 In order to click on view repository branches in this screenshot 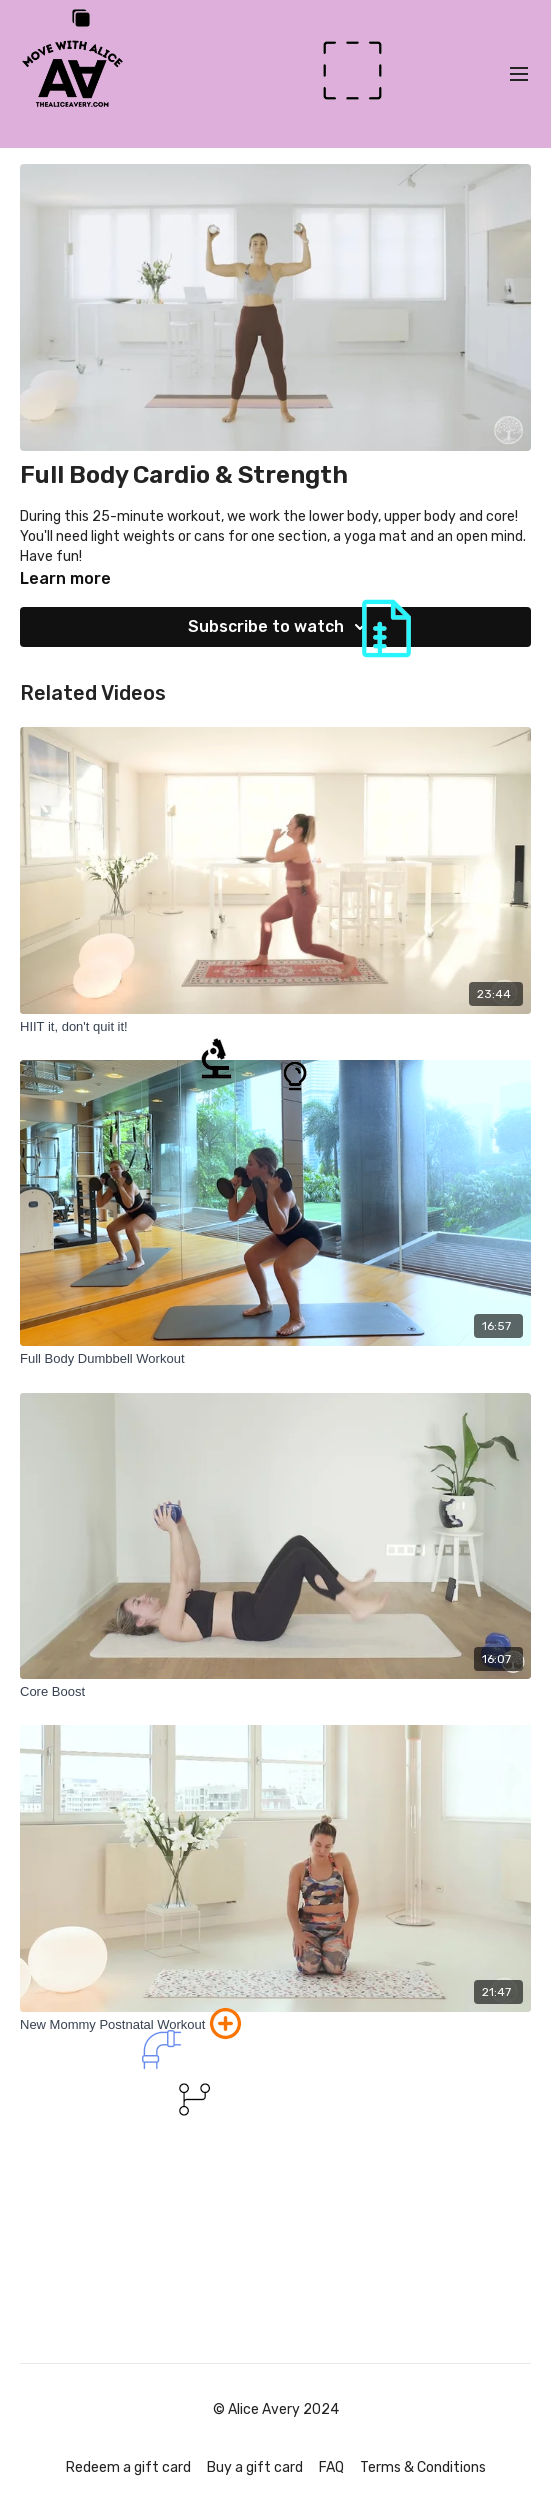, I will do `click(192, 2099)`.